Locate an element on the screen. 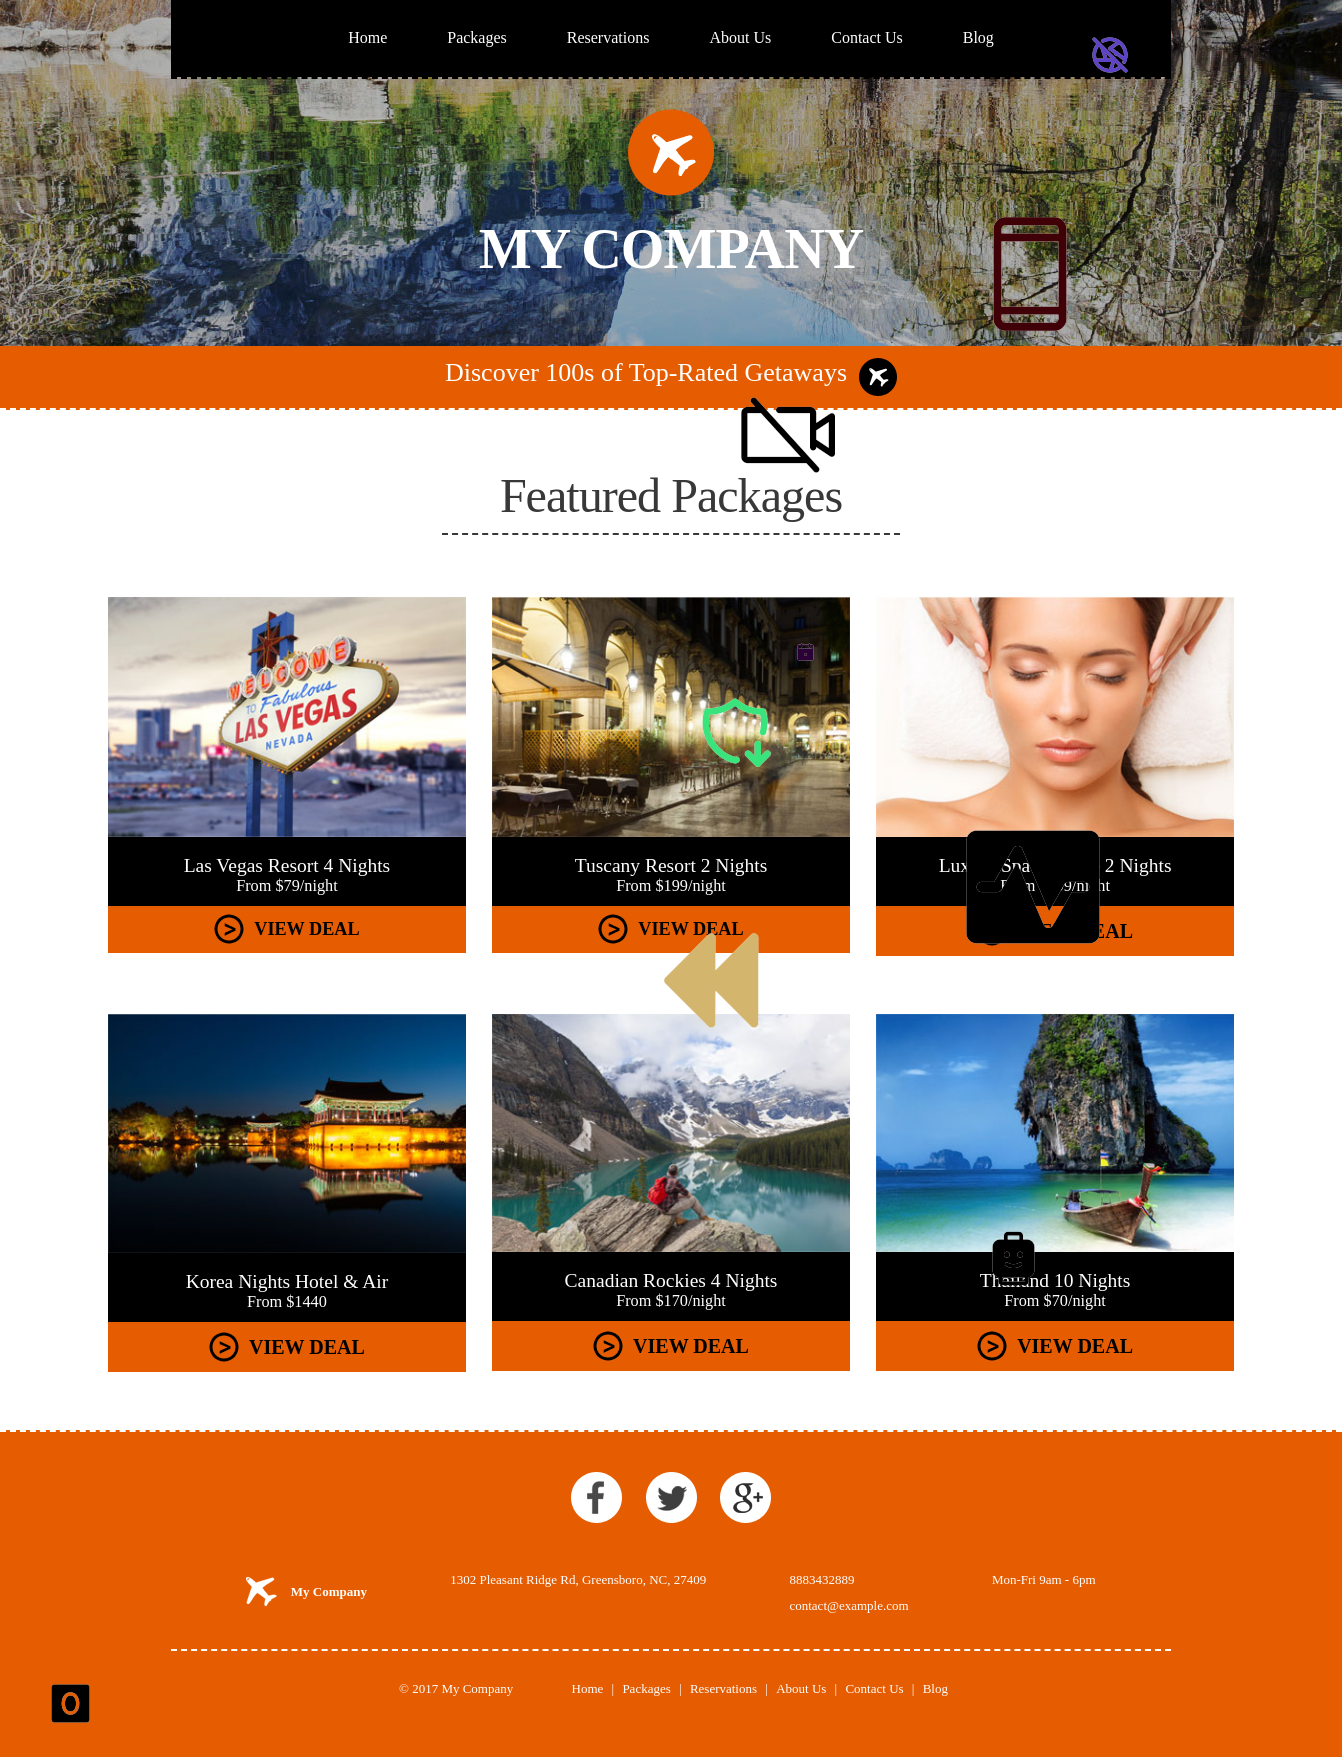 The height and width of the screenshot is (1757, 1342). turn off camera or disable video is located at coordinates (785, 435).